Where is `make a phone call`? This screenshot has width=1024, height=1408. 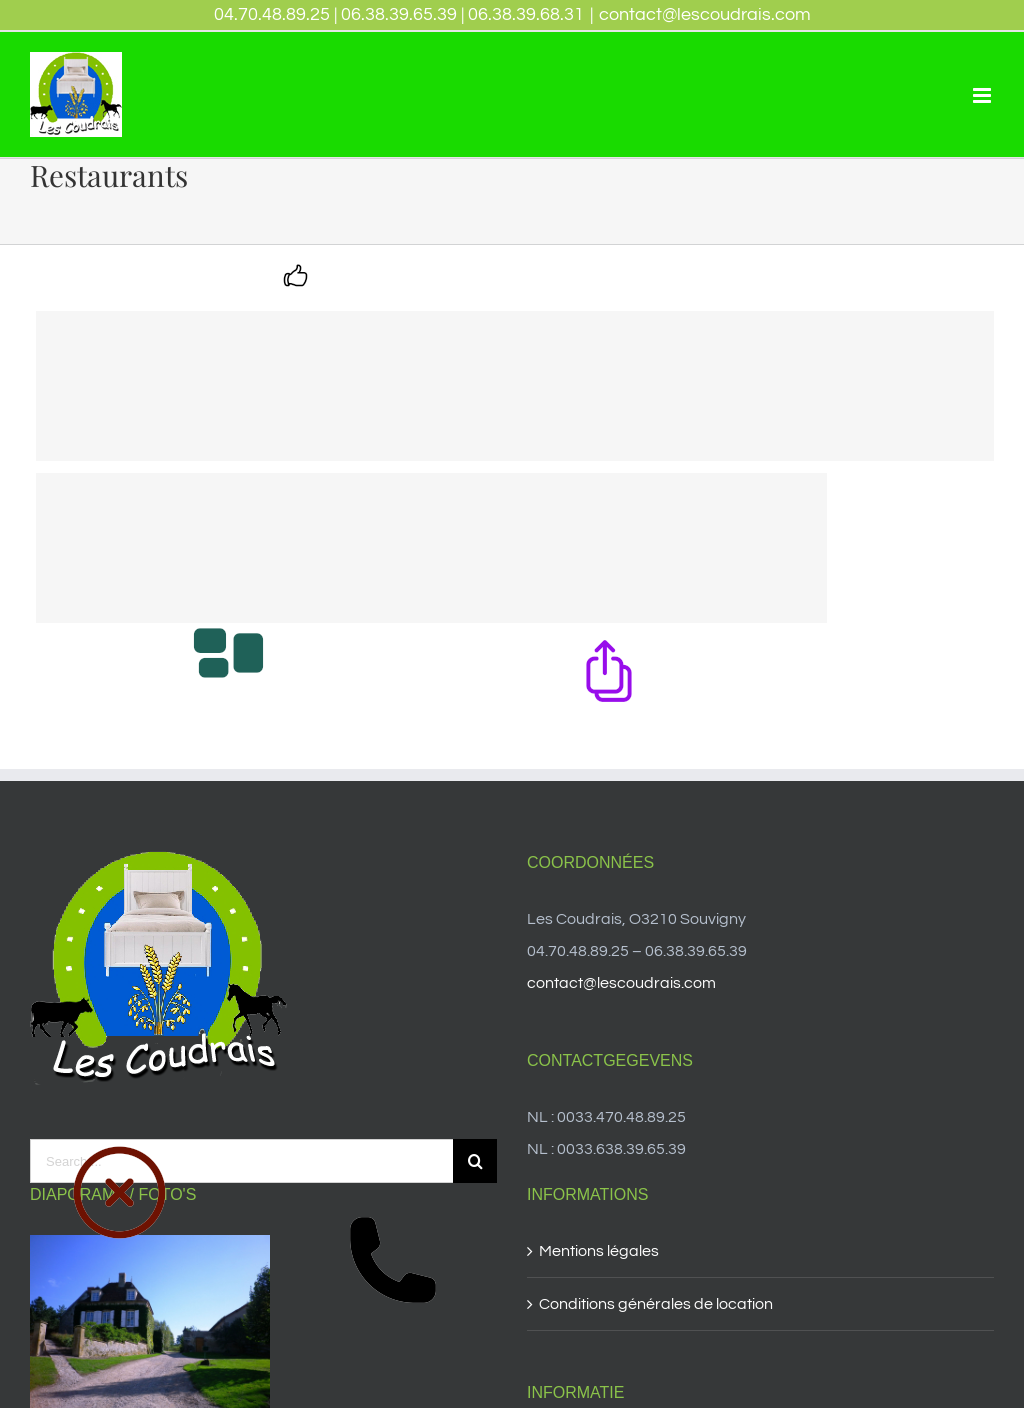 make a phone call is located at coordinates (393, 1260).